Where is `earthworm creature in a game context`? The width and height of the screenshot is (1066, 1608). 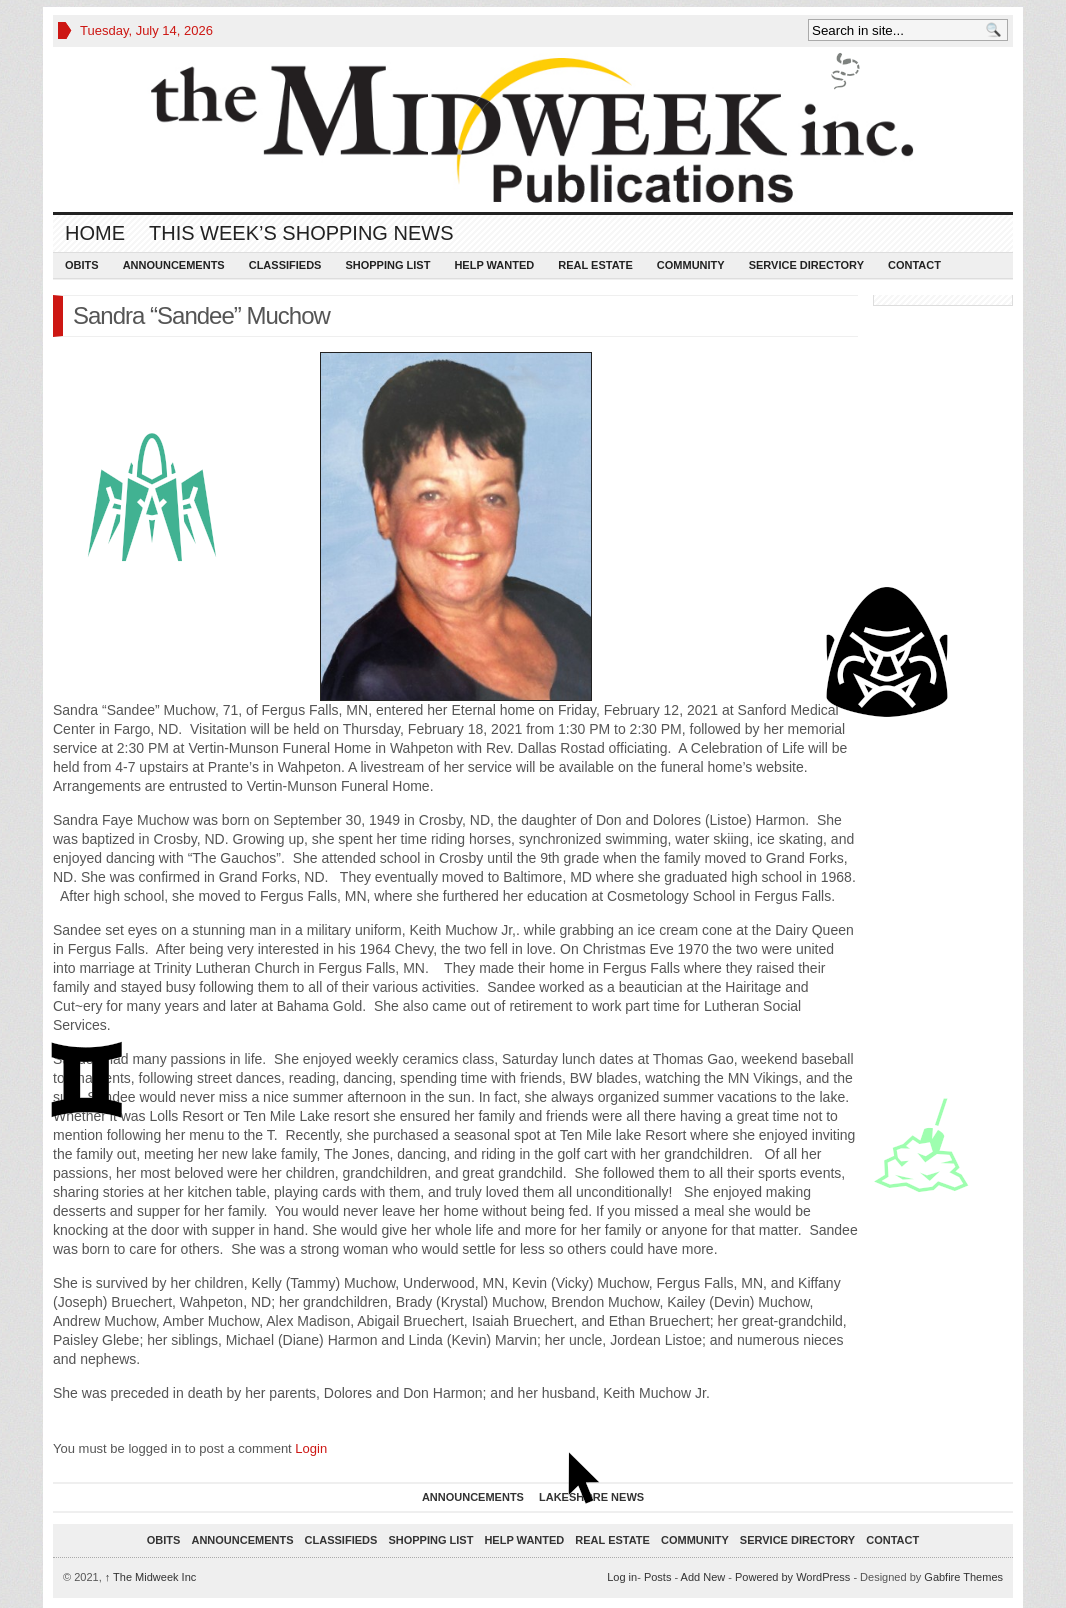 earthworm creature in a game context is located at coordinates (845, 71).